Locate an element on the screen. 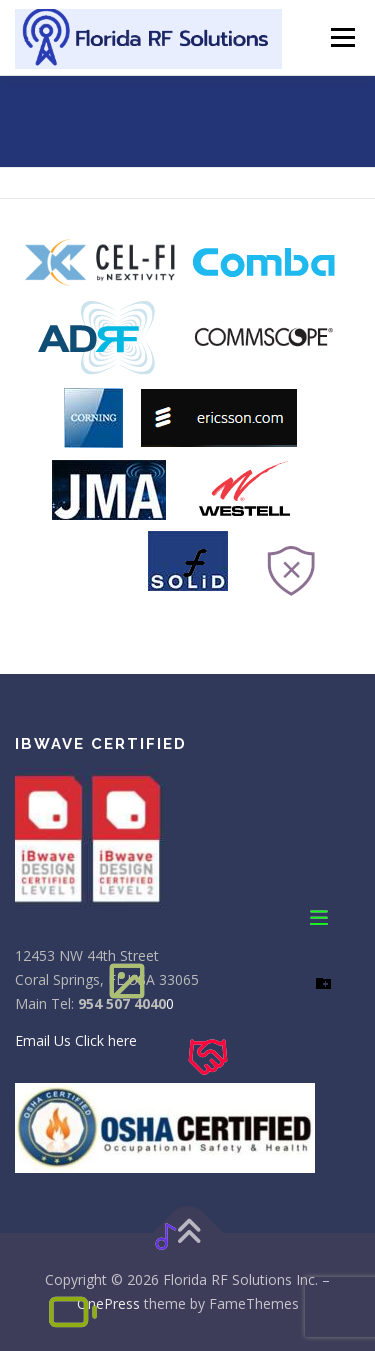  open navigation menu is located at coordinates (319, 918).